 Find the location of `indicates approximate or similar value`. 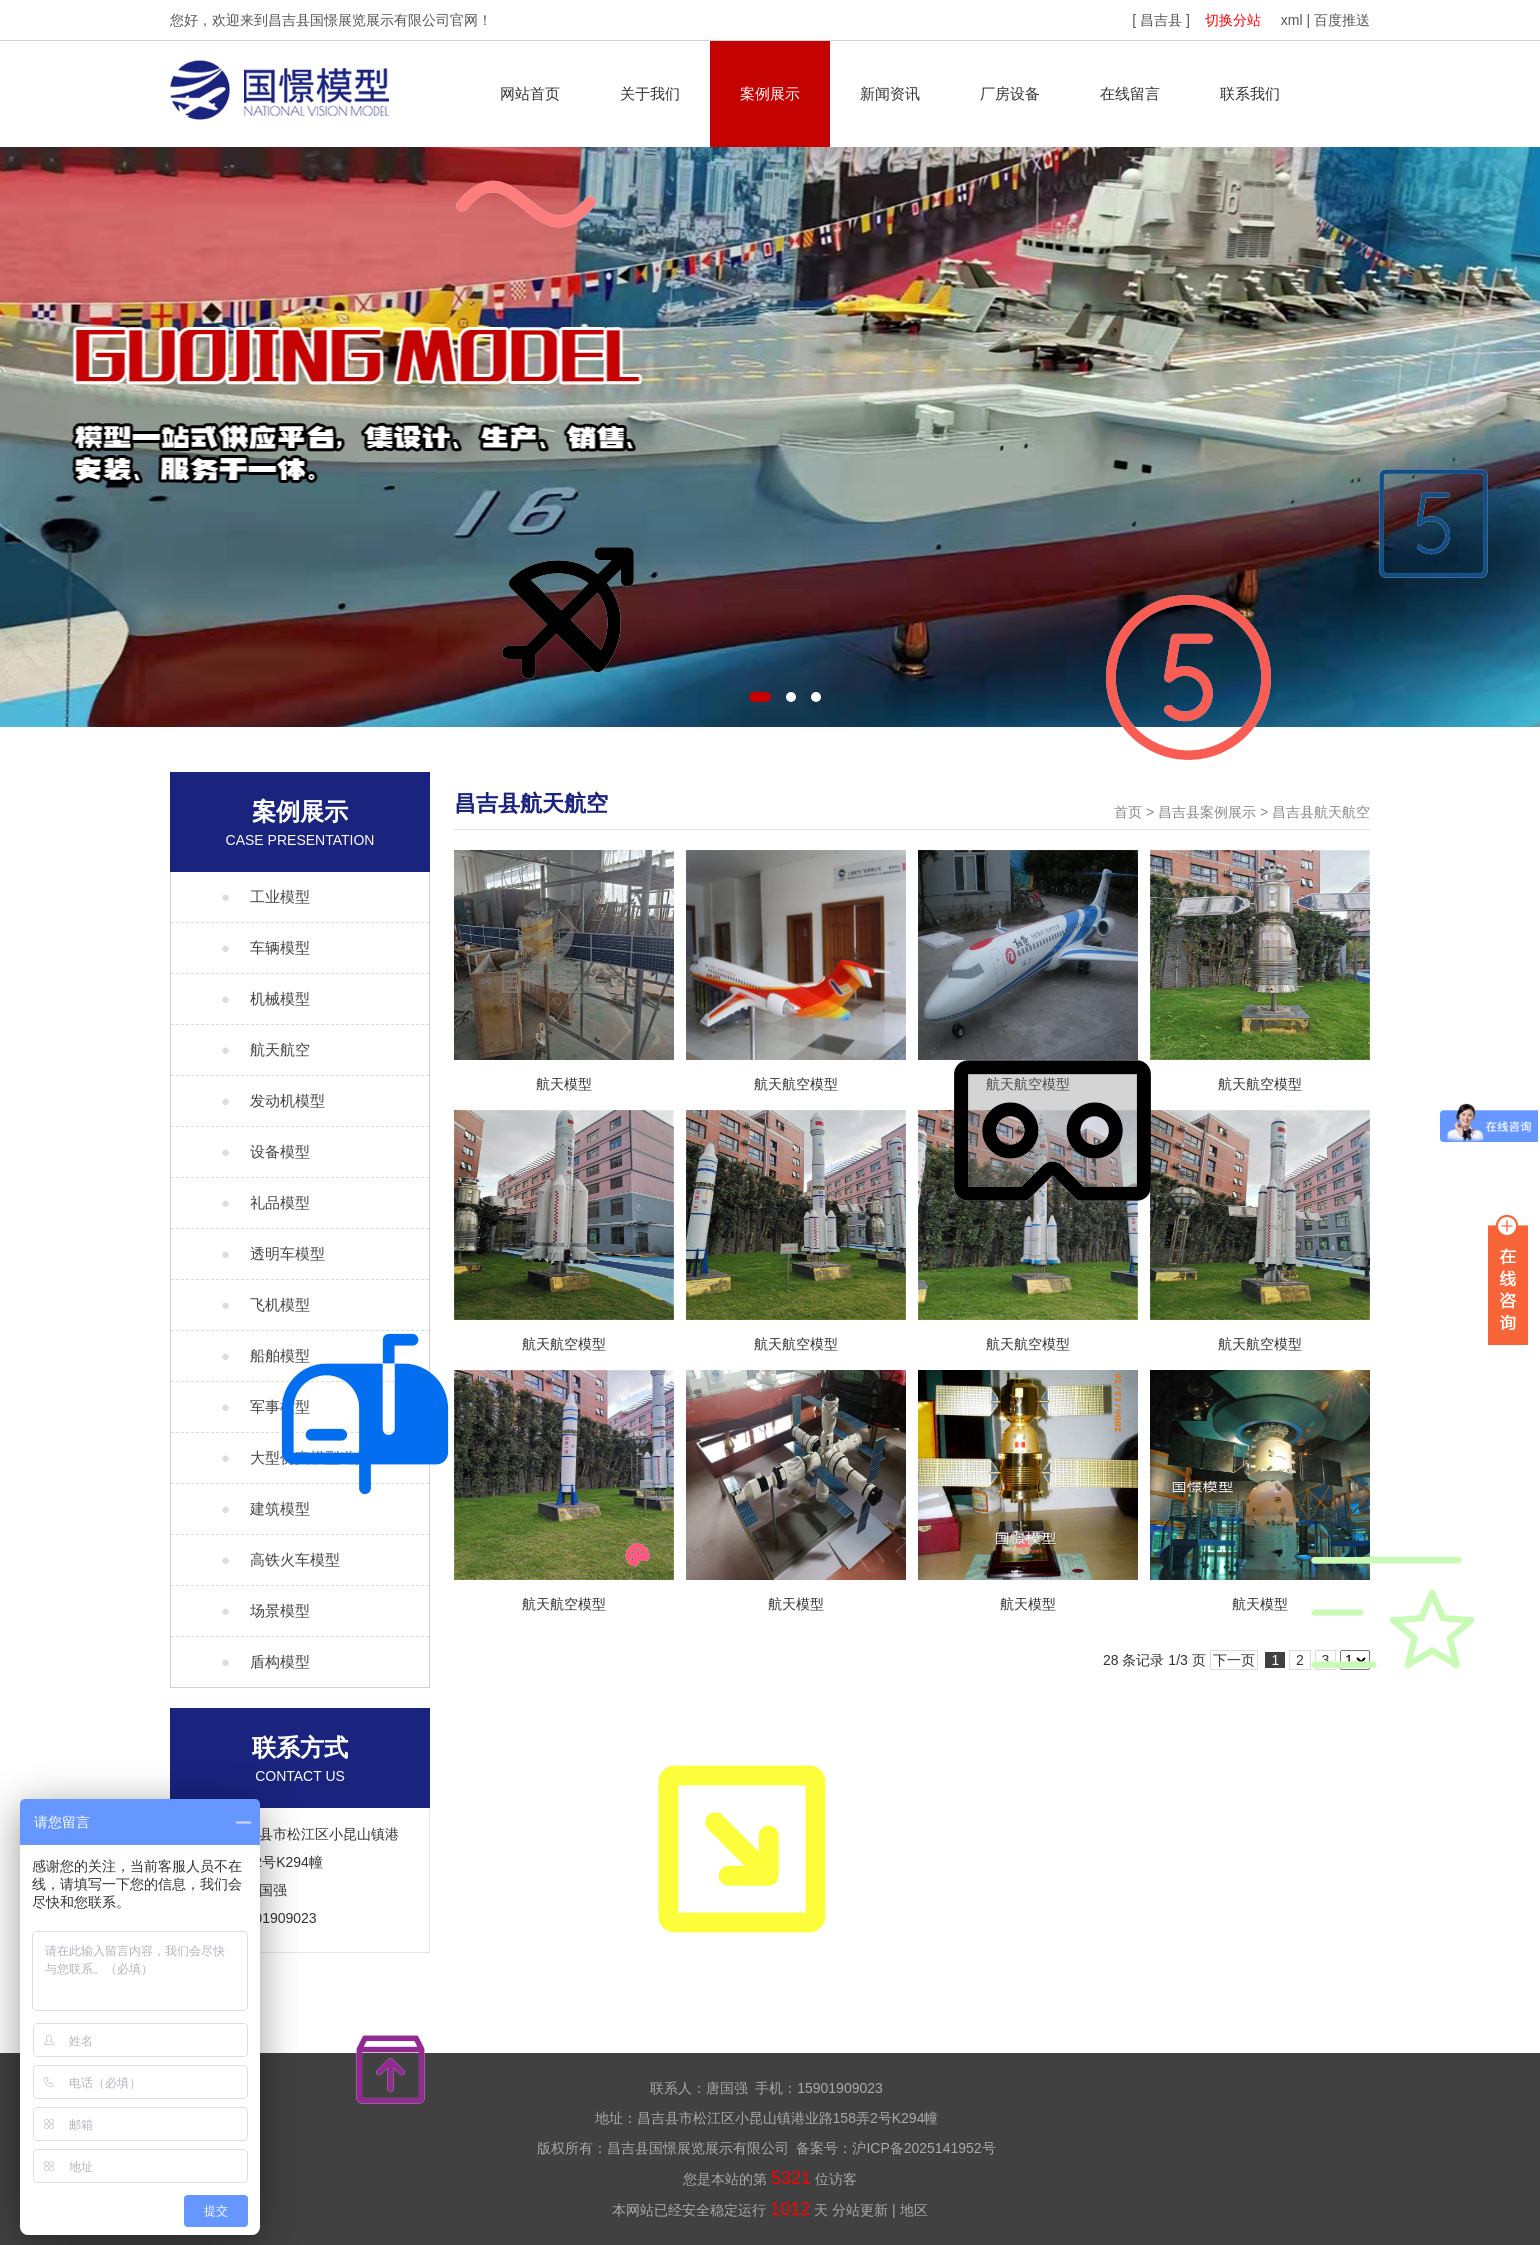

indicates approximate or similar value is located at coordinates (526, 204).